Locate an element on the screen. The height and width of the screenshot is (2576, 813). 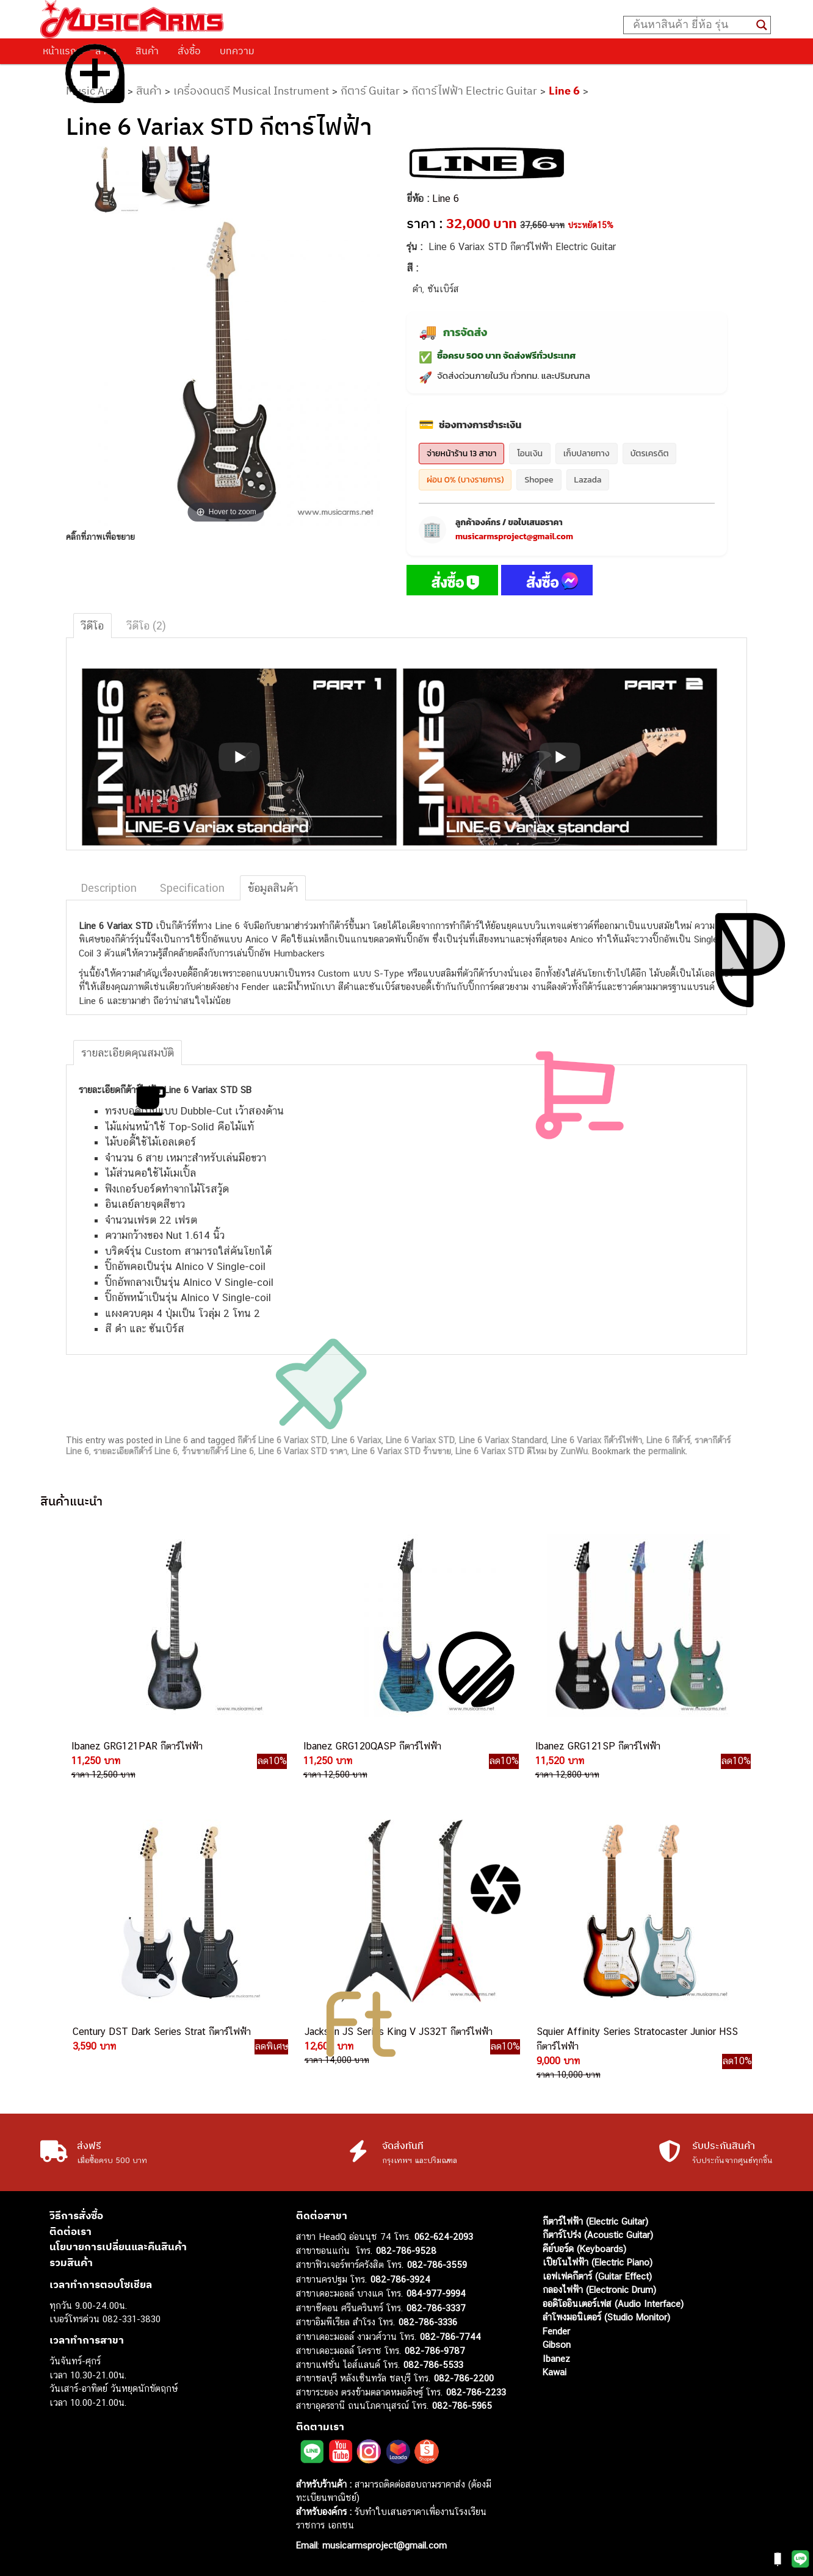
find nearby coffee shops or cafes is located at coordinates (150, 1101).